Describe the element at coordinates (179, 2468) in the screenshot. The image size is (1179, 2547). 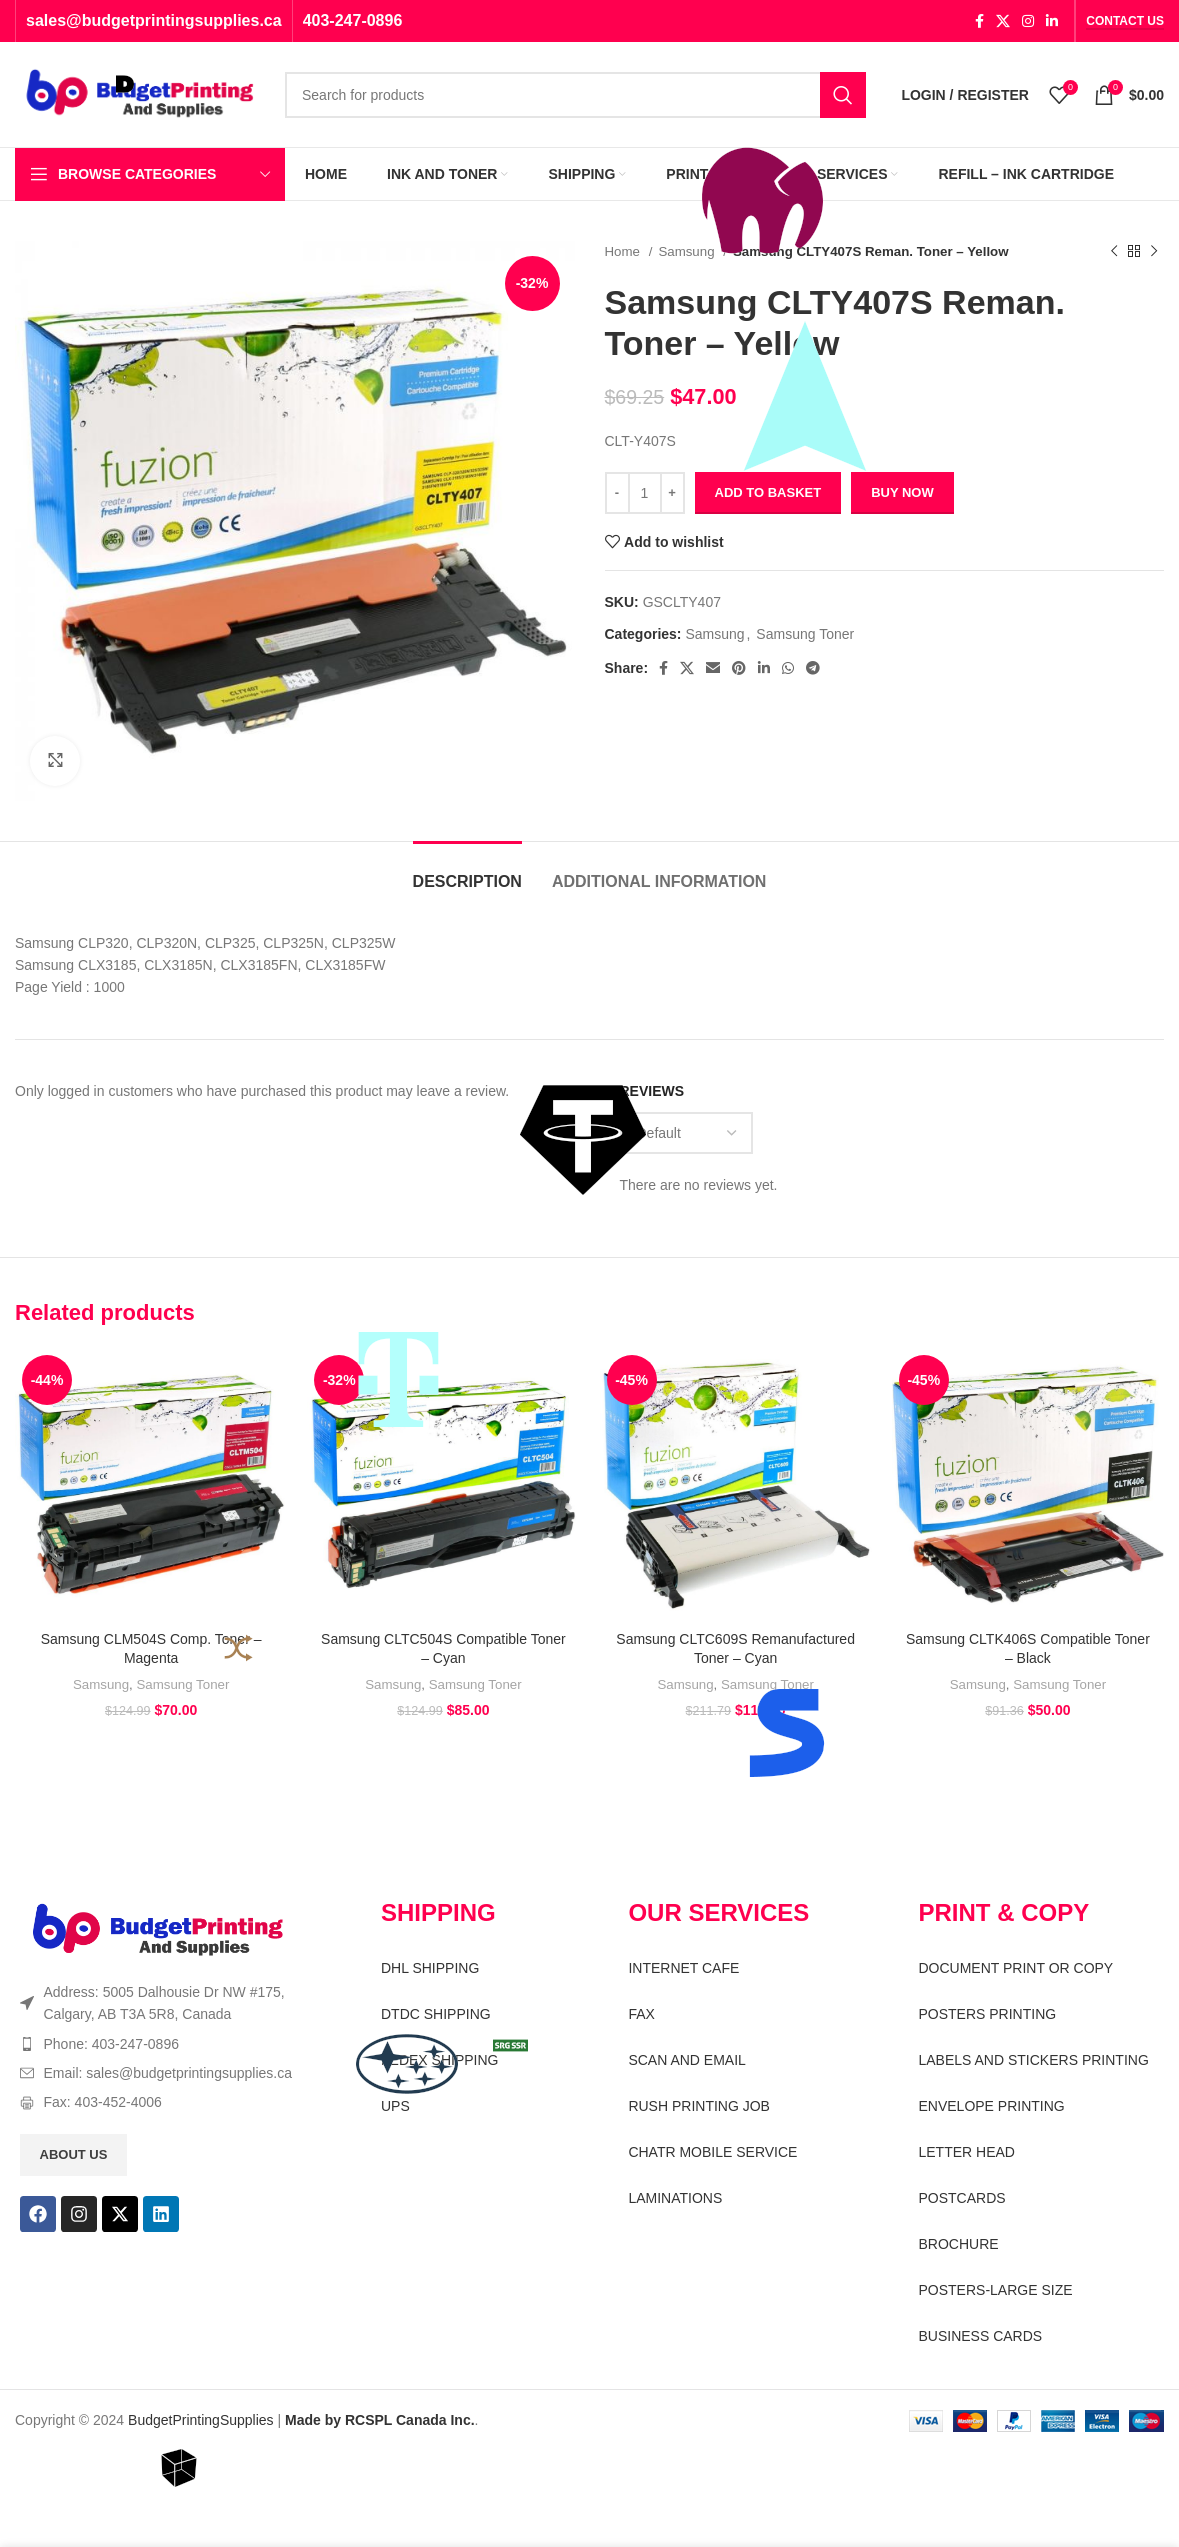
I see `gtk toolkit logo` at that location.